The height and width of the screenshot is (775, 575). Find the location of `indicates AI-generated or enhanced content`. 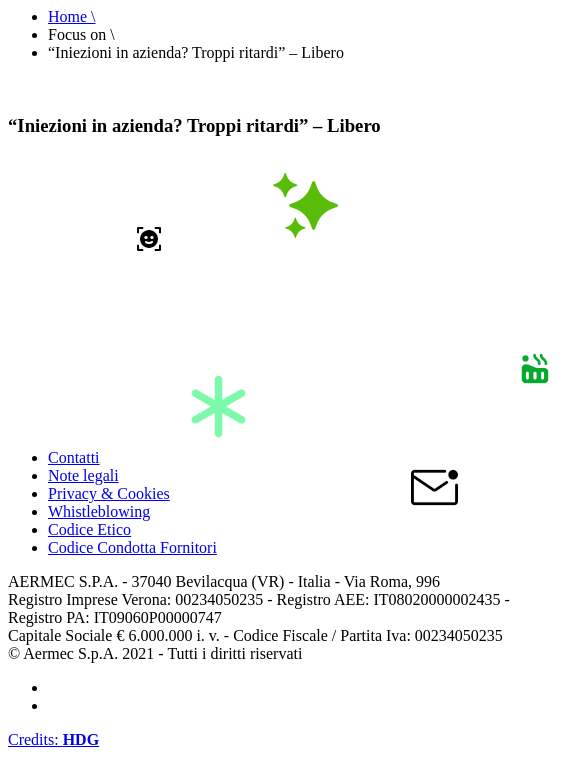

indicates AI-generated or enhanced content is located at coordinates (305, 205).